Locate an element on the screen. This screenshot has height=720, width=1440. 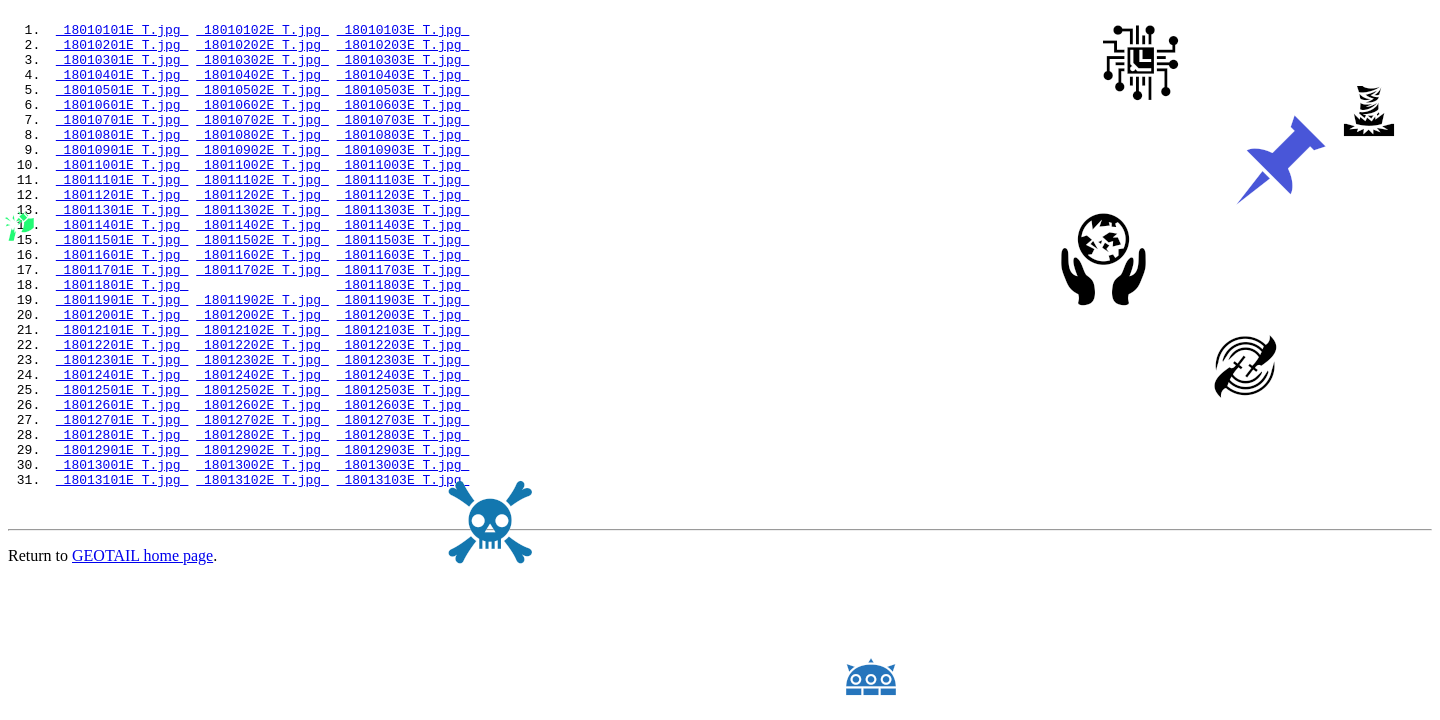
indicates danger or hazardous content warning is located at coordinates (490, 522).